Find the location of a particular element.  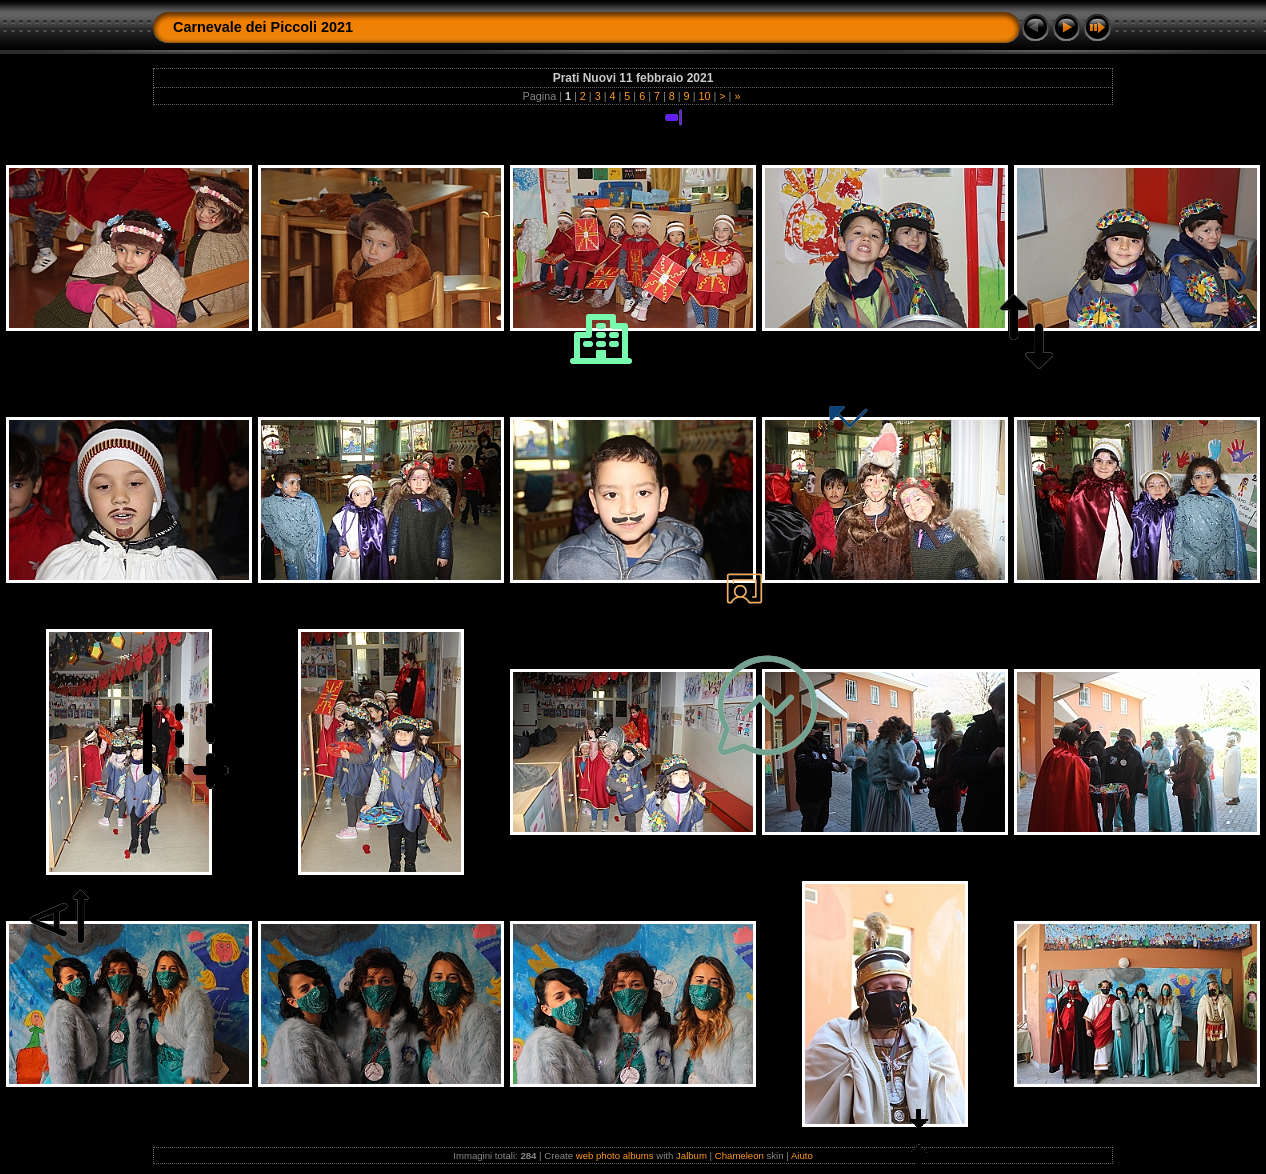

access teaching or presentation mode is located at coordinates (744, 588).